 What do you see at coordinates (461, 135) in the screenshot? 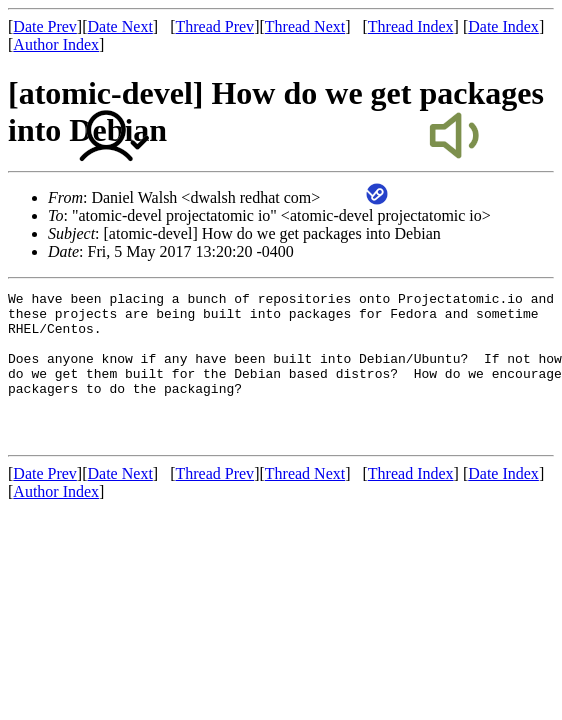
I see `adjust volume to low level` at bounding box center [461, 135].